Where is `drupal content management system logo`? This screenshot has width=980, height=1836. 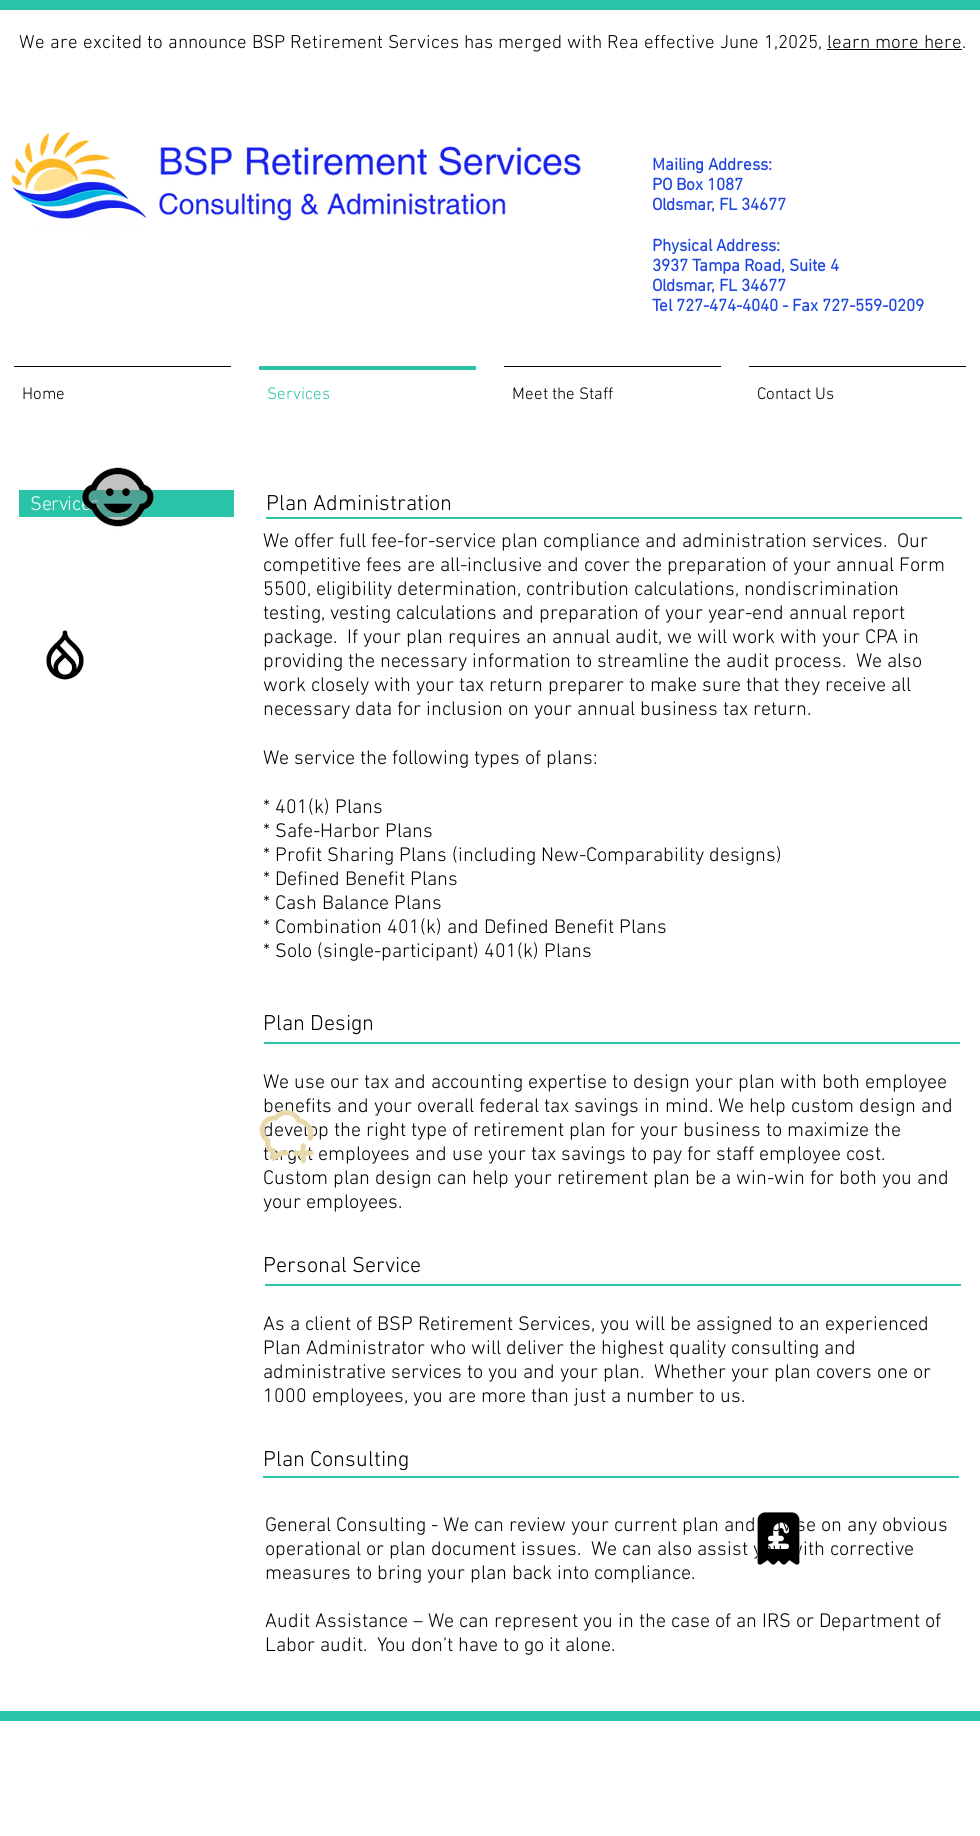 drupal content management system logo is located at coordinates (65, 656).